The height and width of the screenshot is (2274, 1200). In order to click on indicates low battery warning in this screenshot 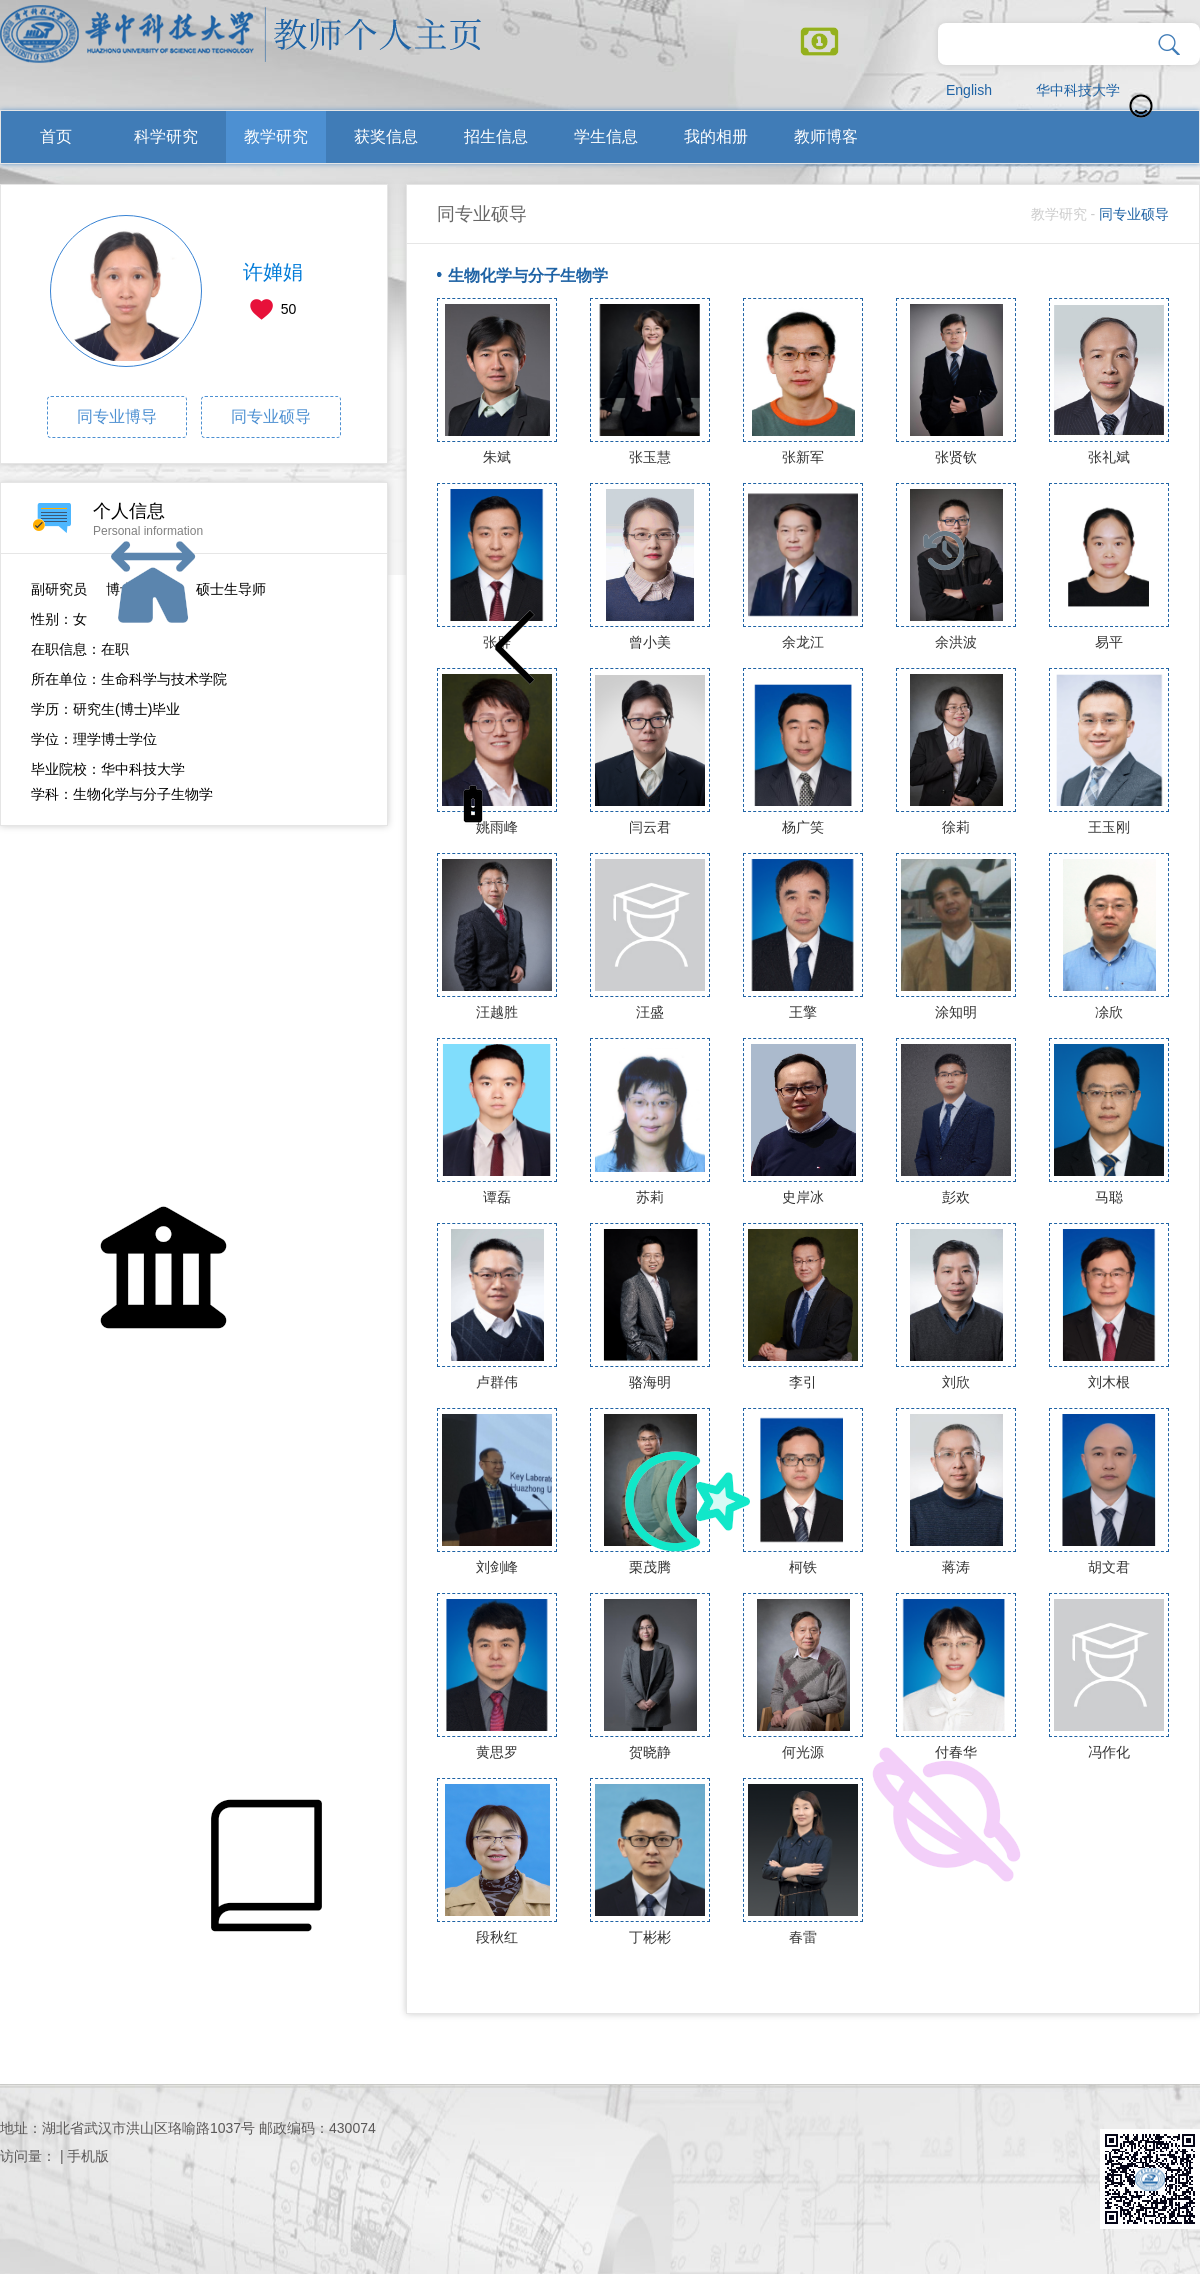, I will do `click(473, 804)`.